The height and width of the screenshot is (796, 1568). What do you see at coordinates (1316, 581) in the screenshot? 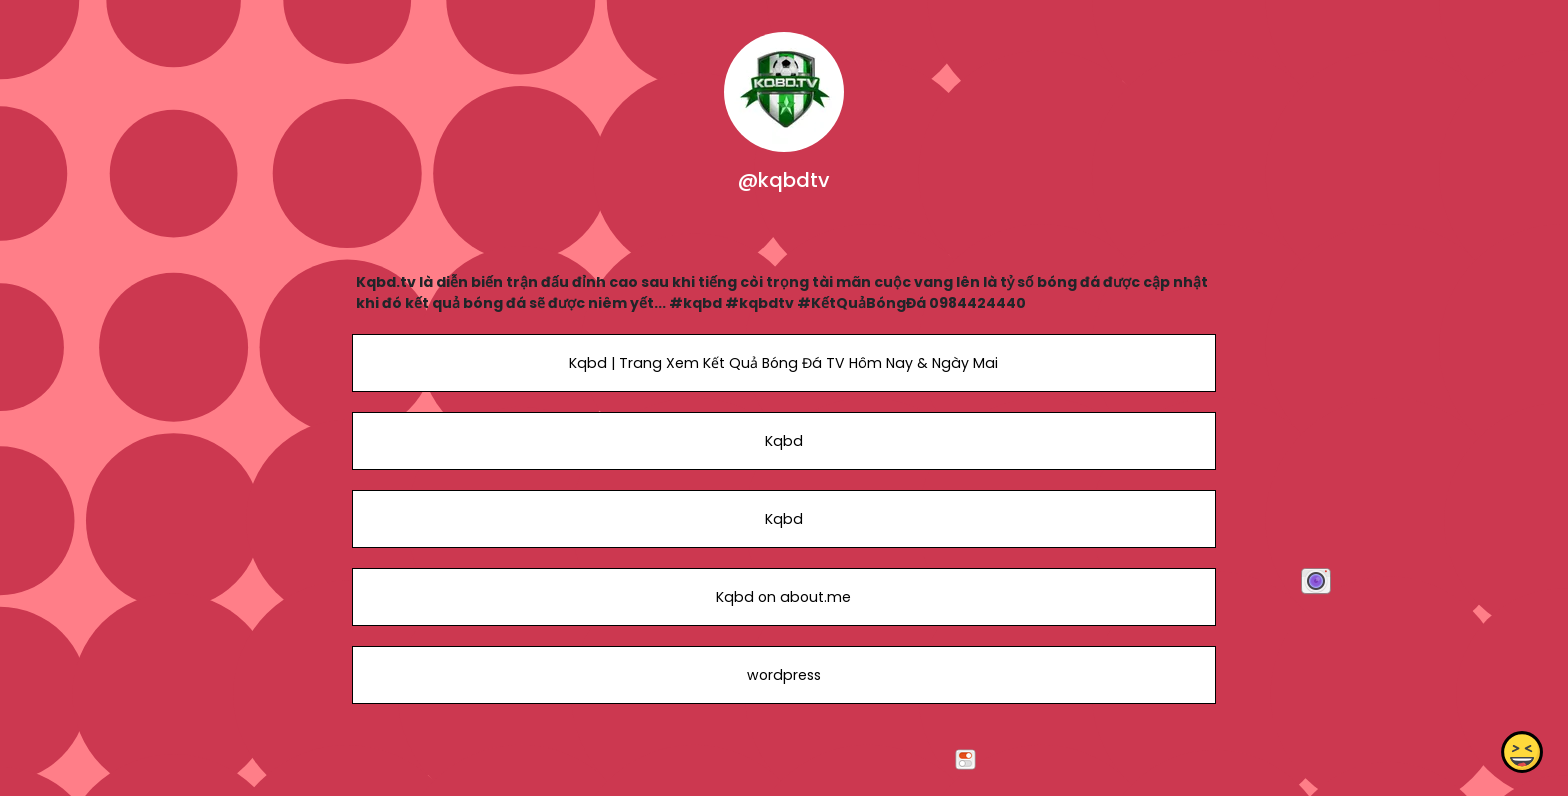
I see `open the camera app` at bounding box center [1316, 581].